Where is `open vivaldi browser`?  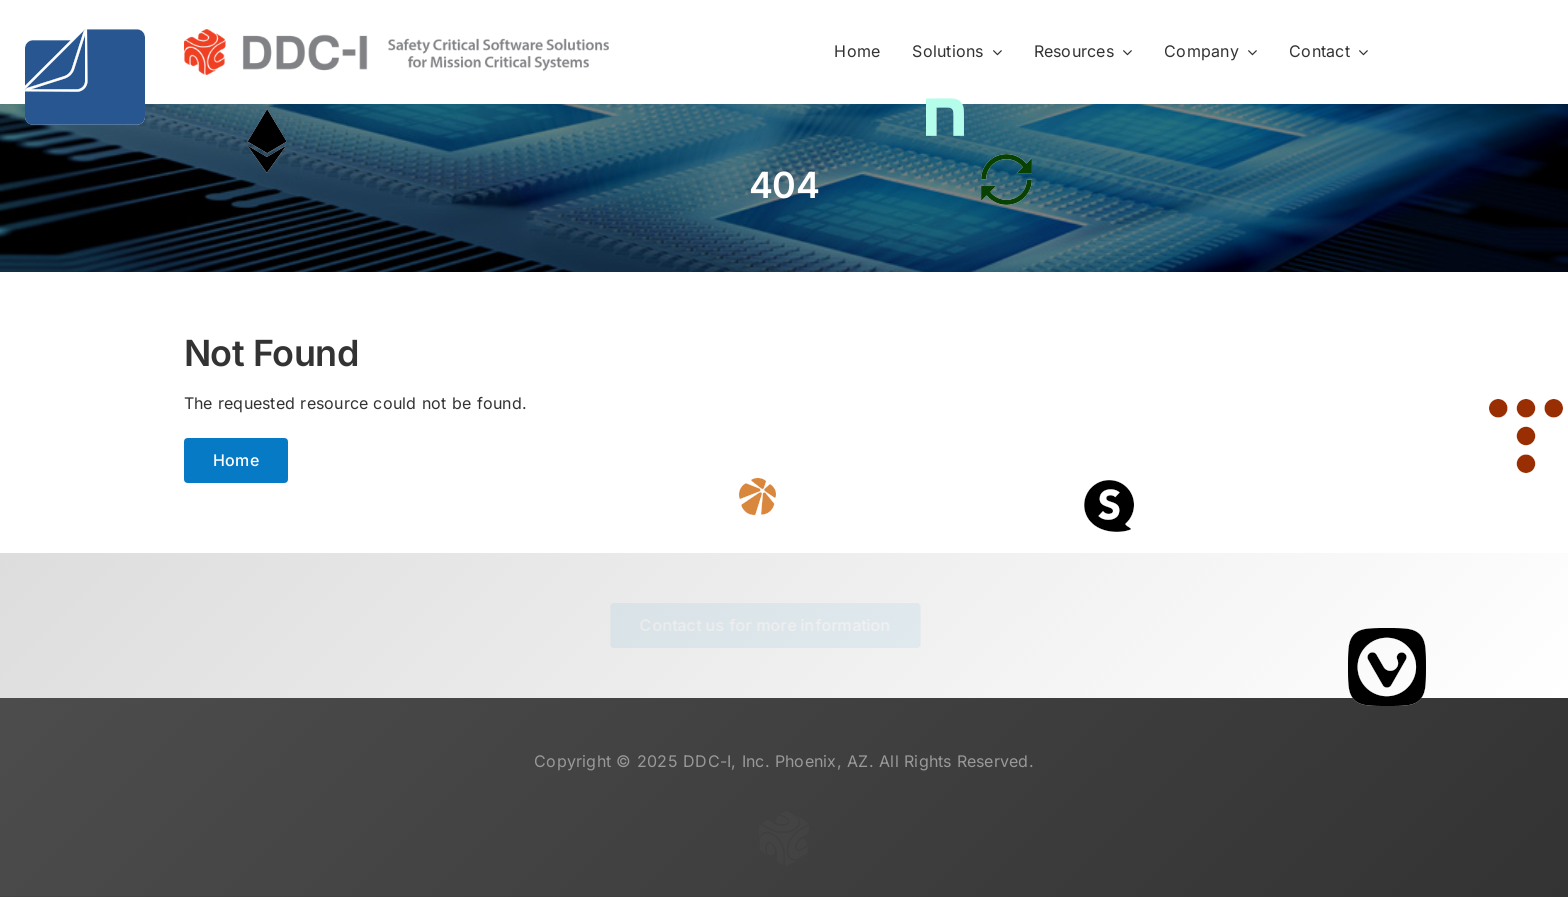
open vivaldi browser is located at coordinates (1387, 667).